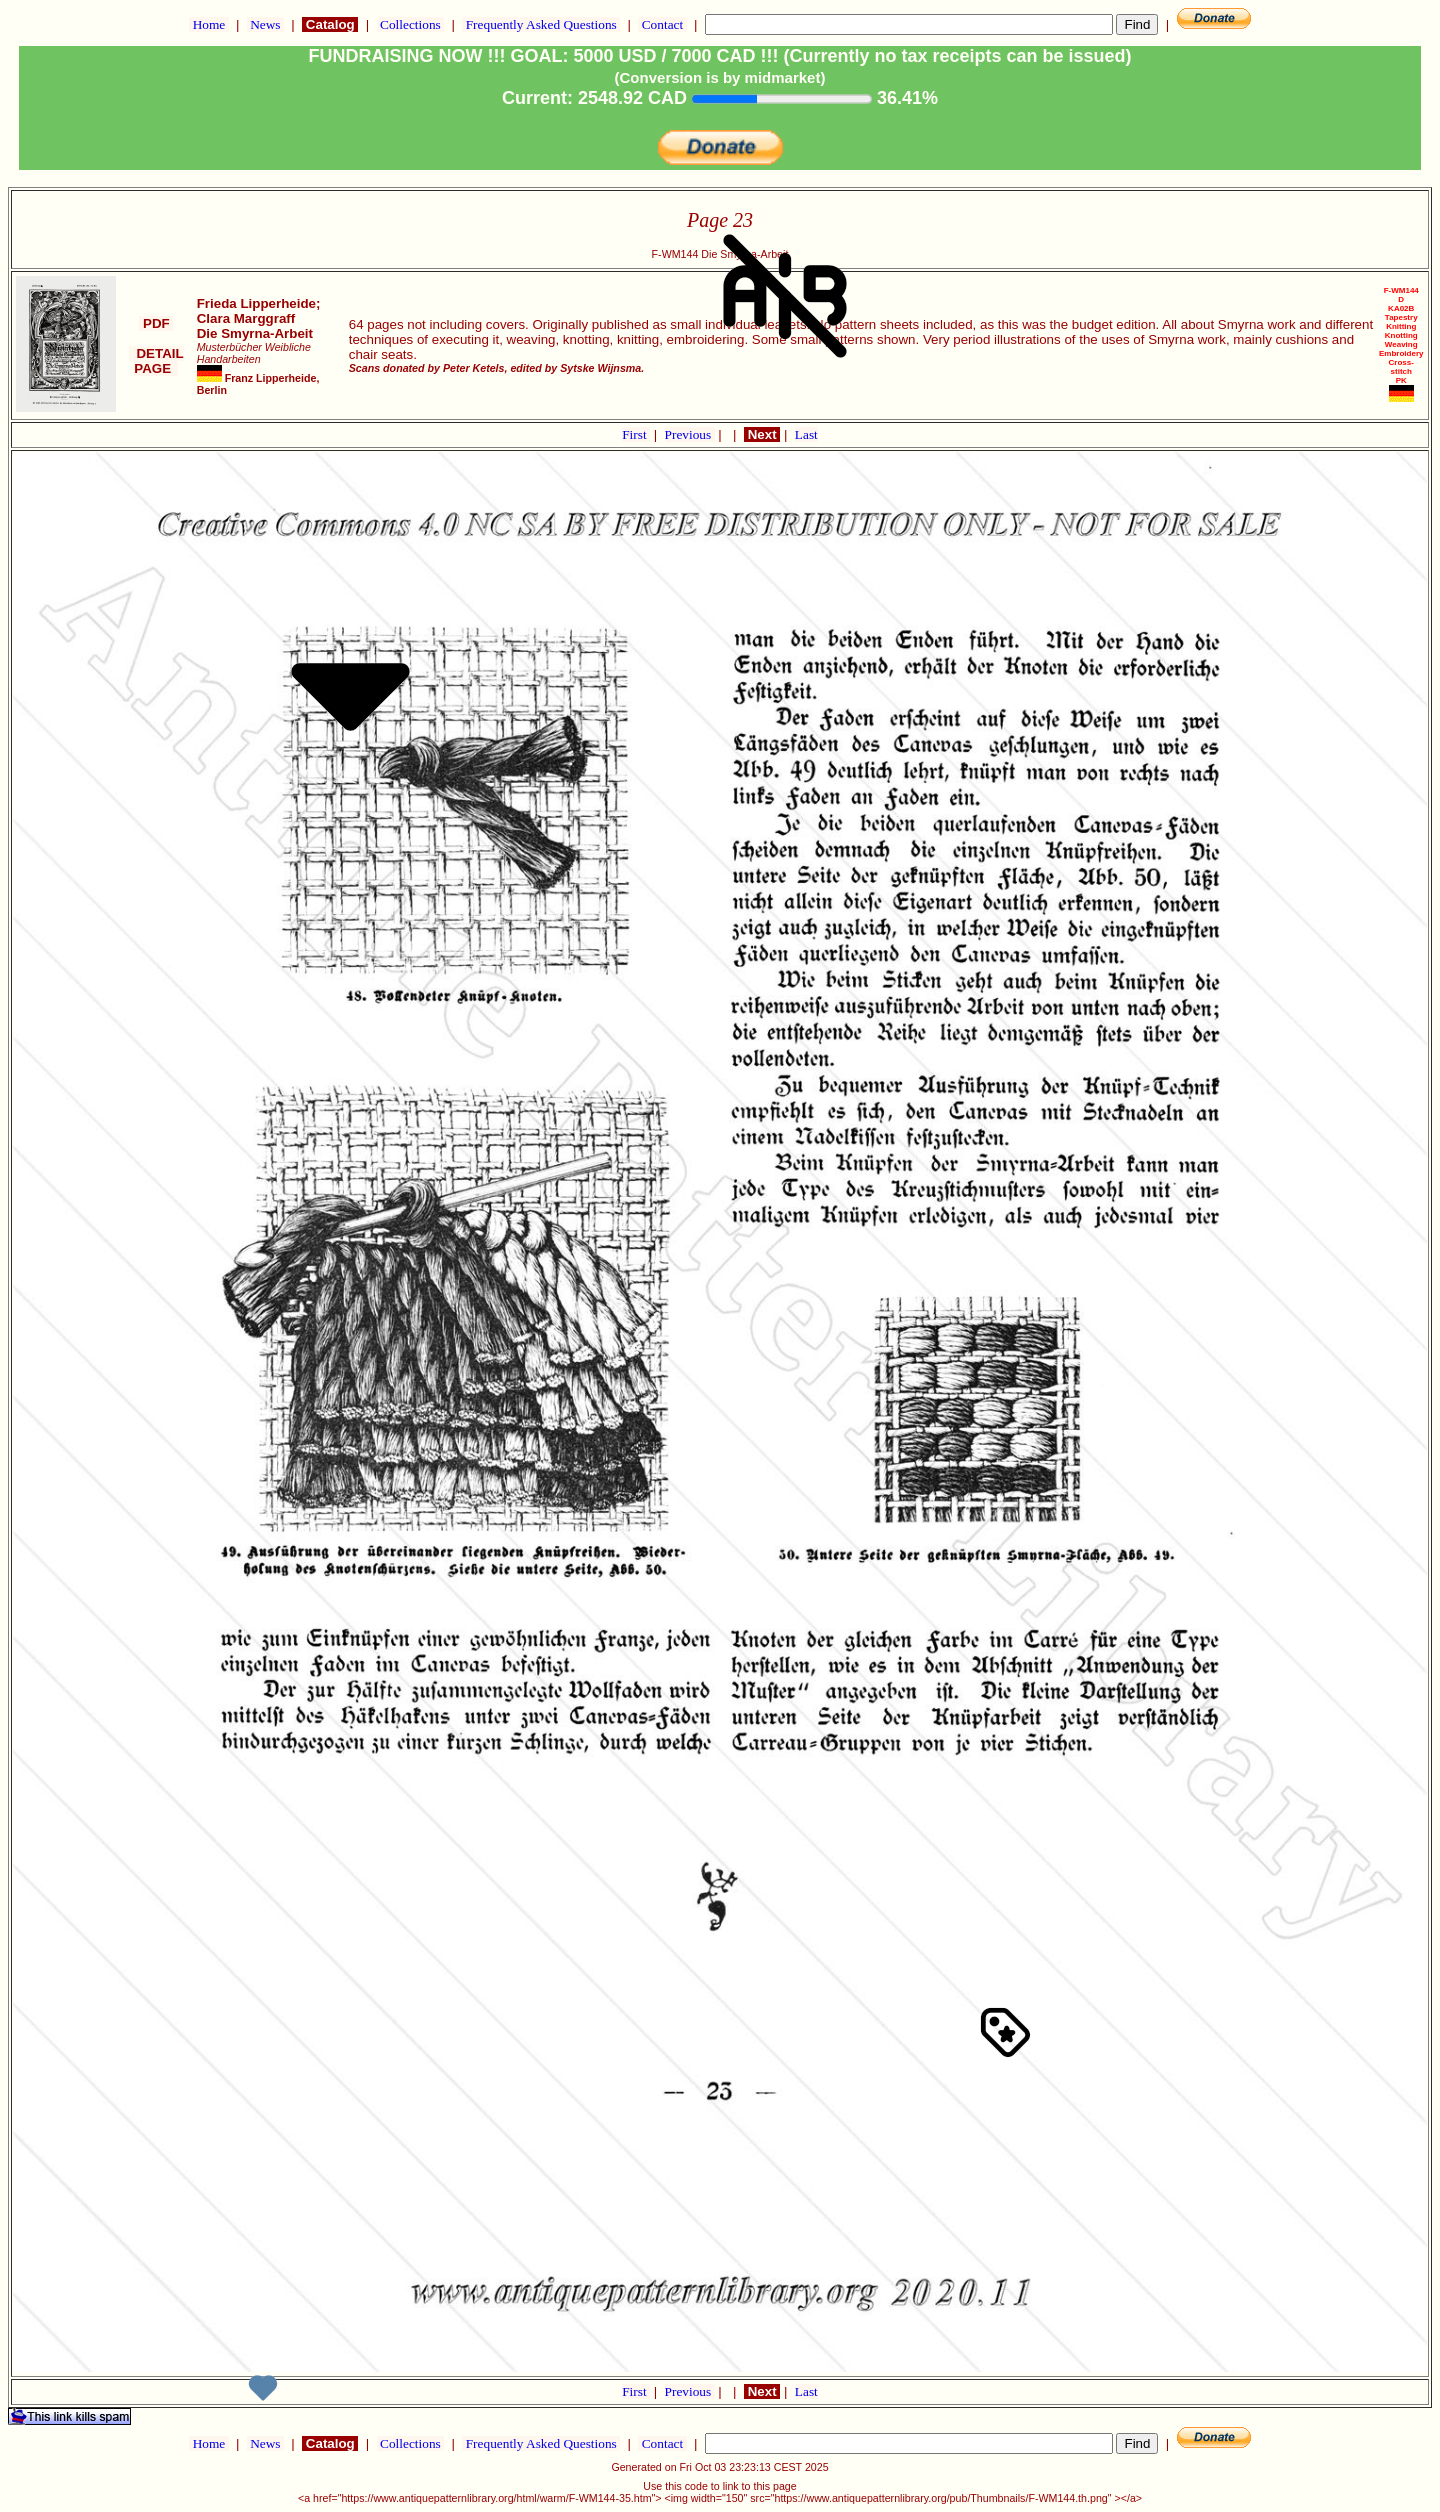  Describe the element at coordinates (785, 296) in the screenshot. I see `disable a/b testing mode` at that location.